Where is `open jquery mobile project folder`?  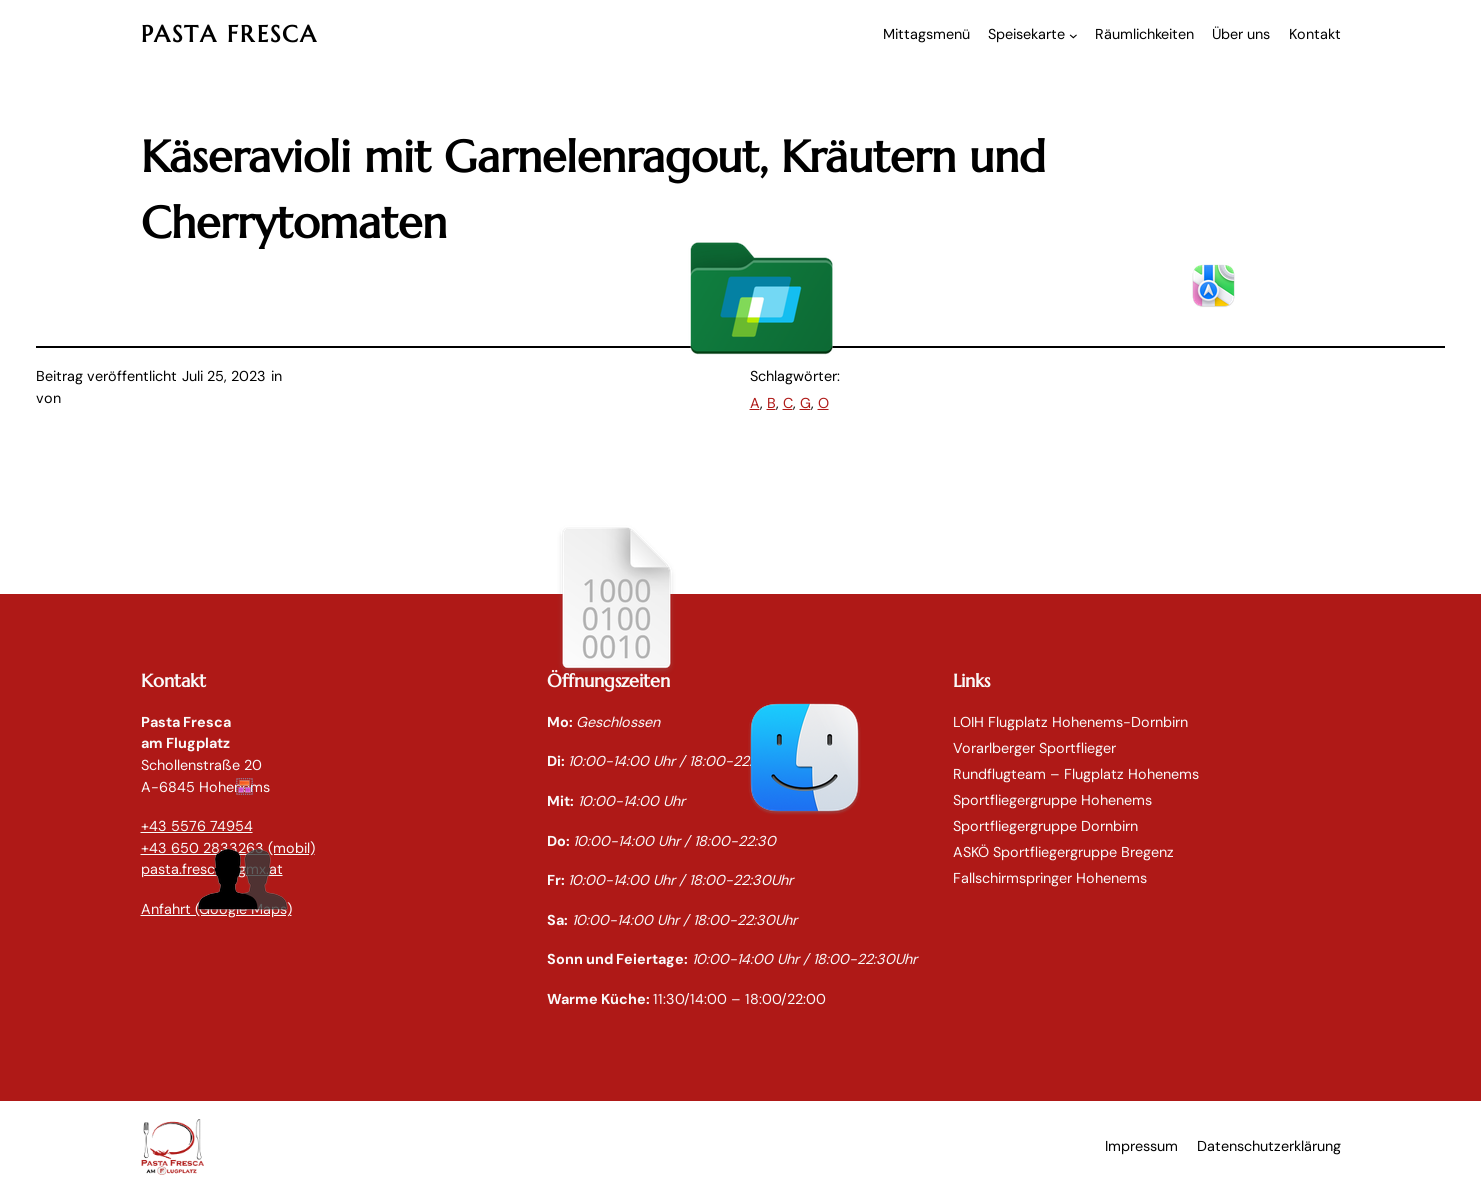 open jquery mobile project folder is located at coordinates (761, 302).